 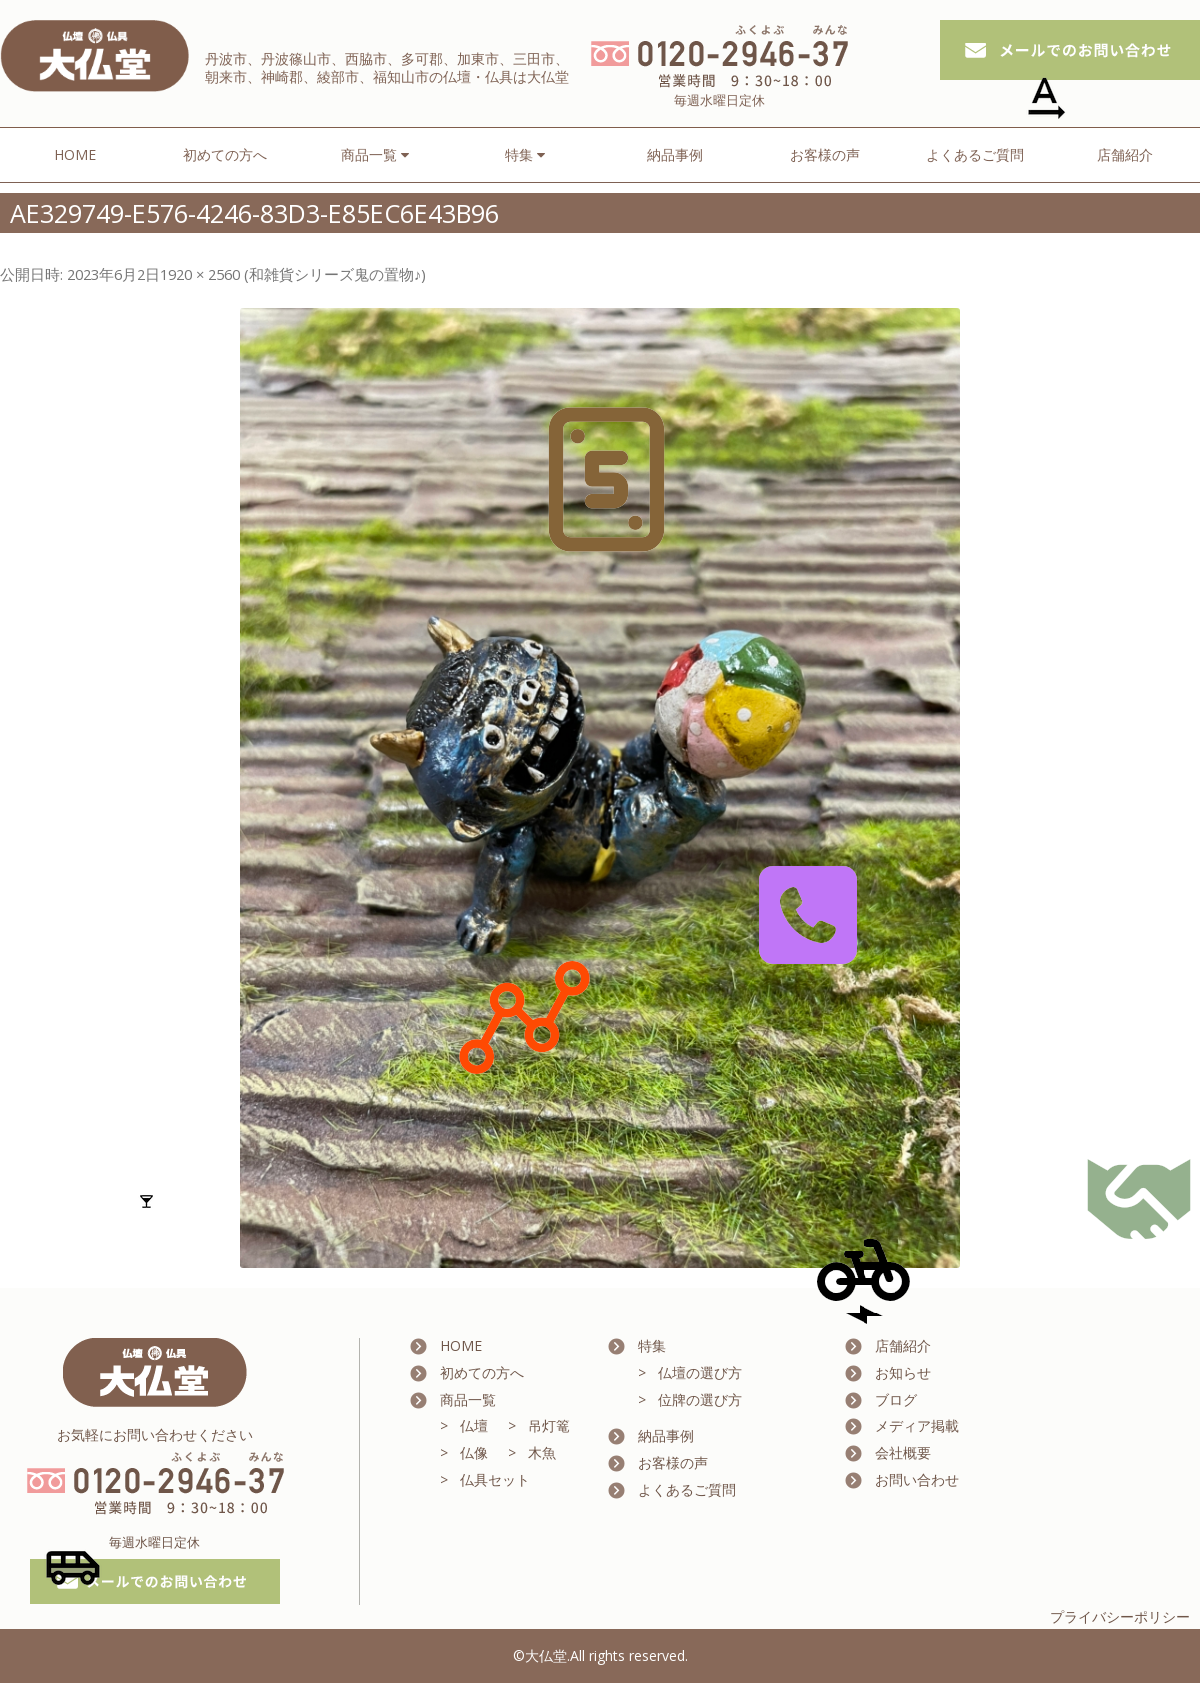 What do you see at coordinates (524, 1017) in the screenshot?
I see `view connected data points or nodes` at bounding box center [524, 1017].